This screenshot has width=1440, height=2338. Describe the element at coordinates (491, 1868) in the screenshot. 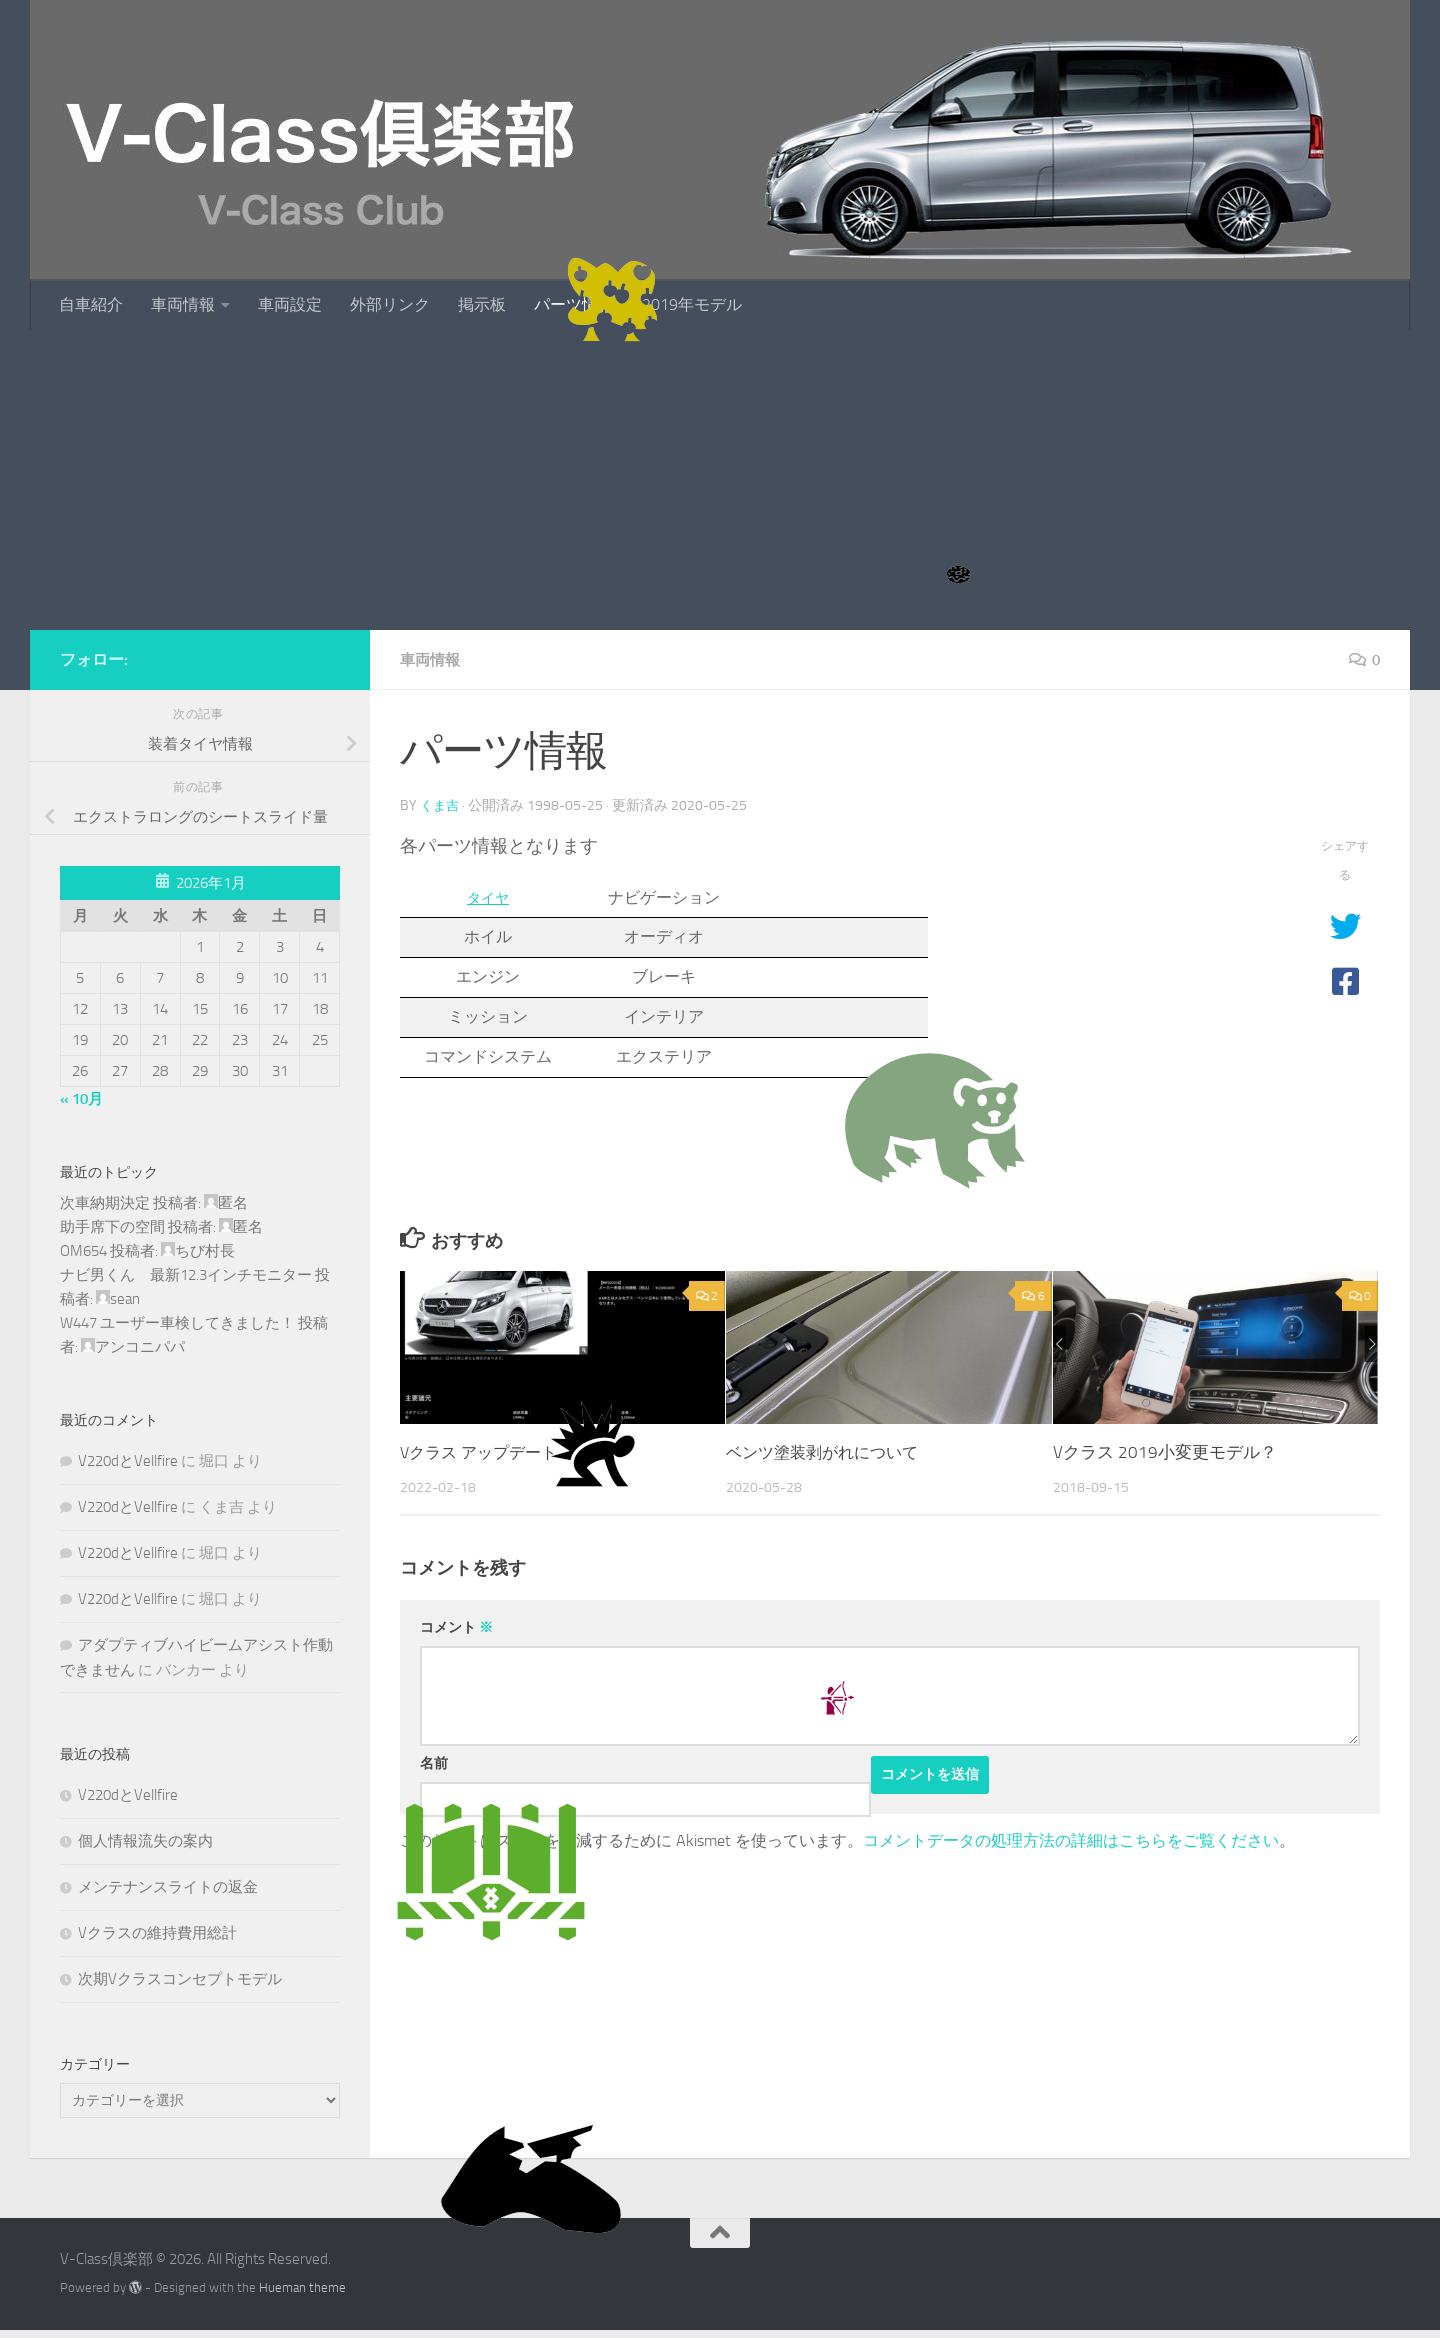

I see `select dwarf king character or class` at that location.